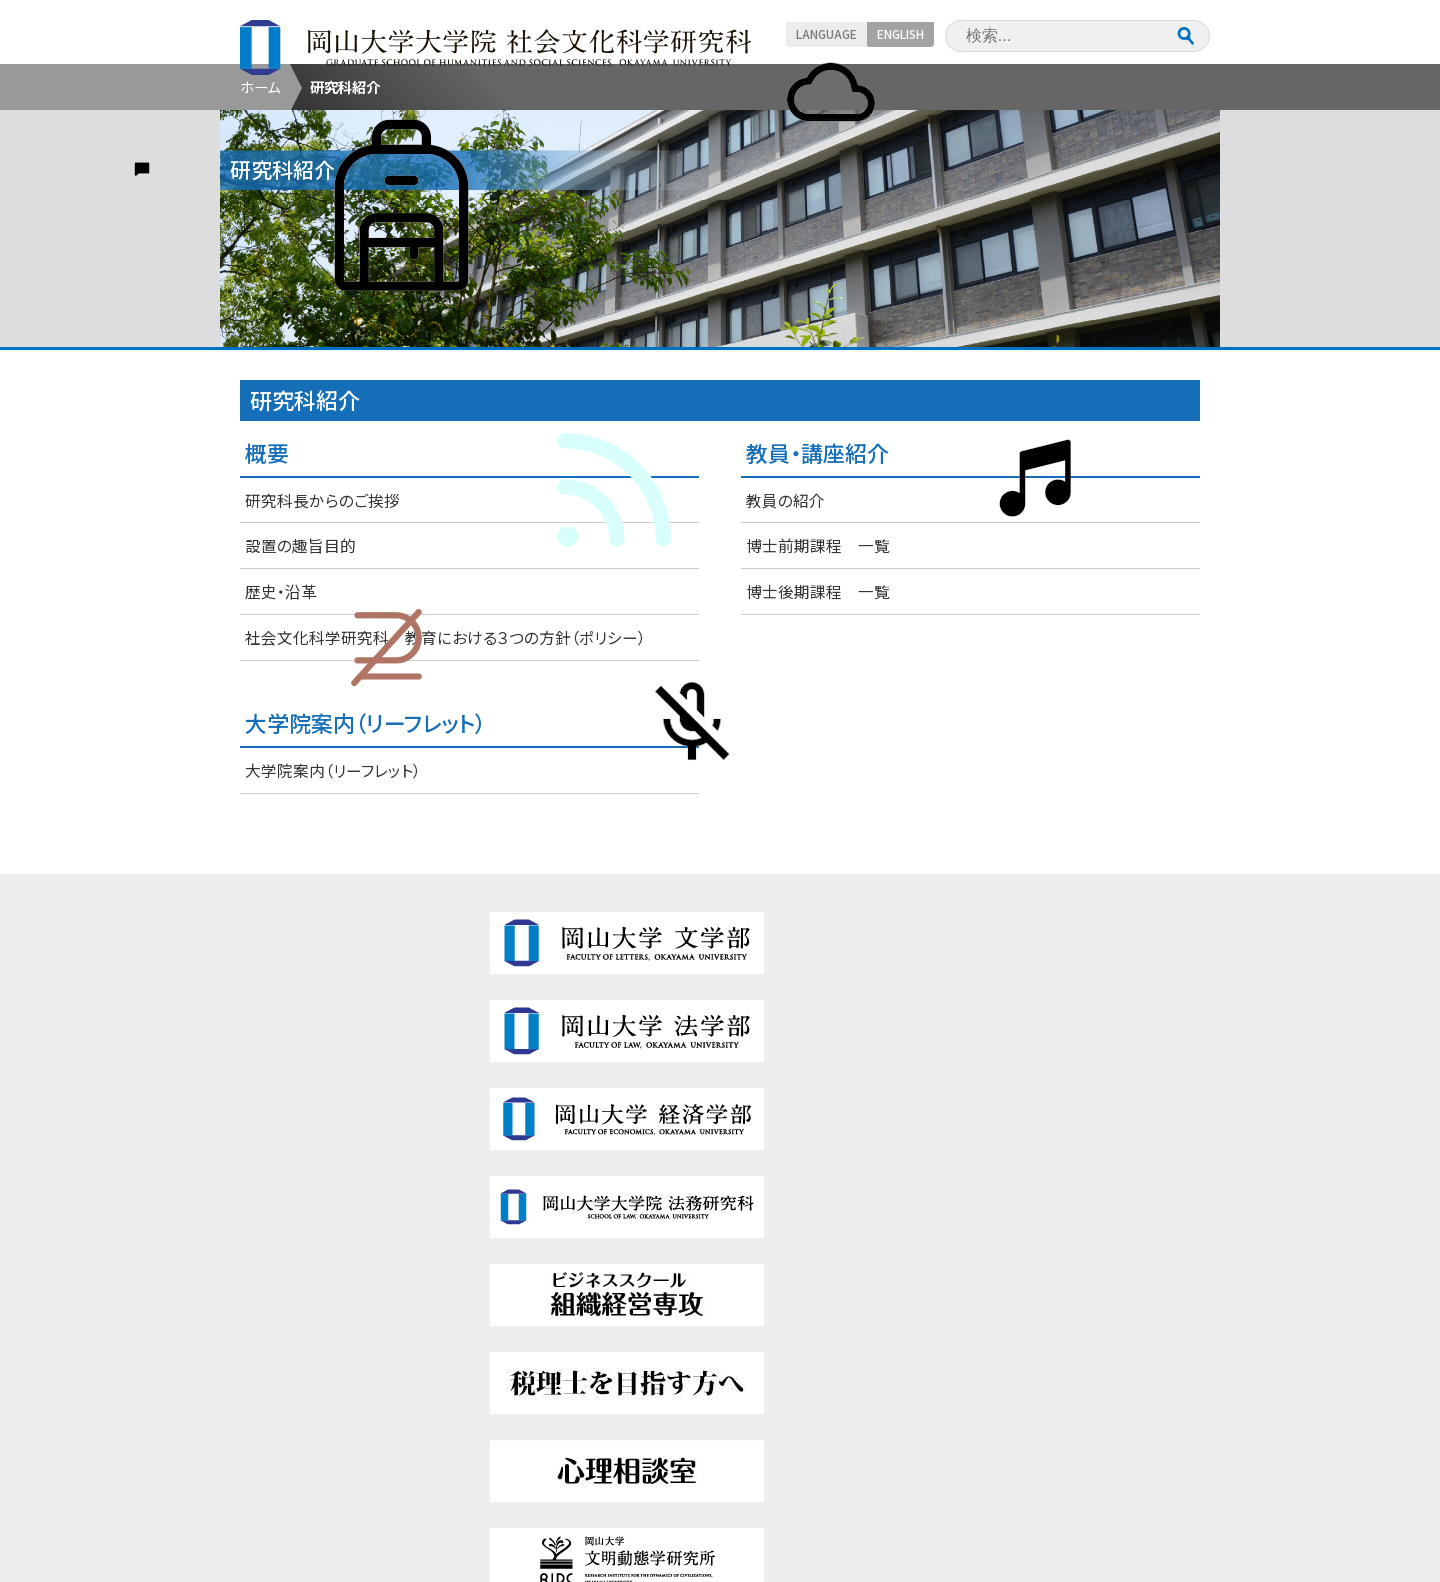 The width and height of the screenshot is (1440, 1582). I want to click on access your inventory or stored items, so click(401, 211).